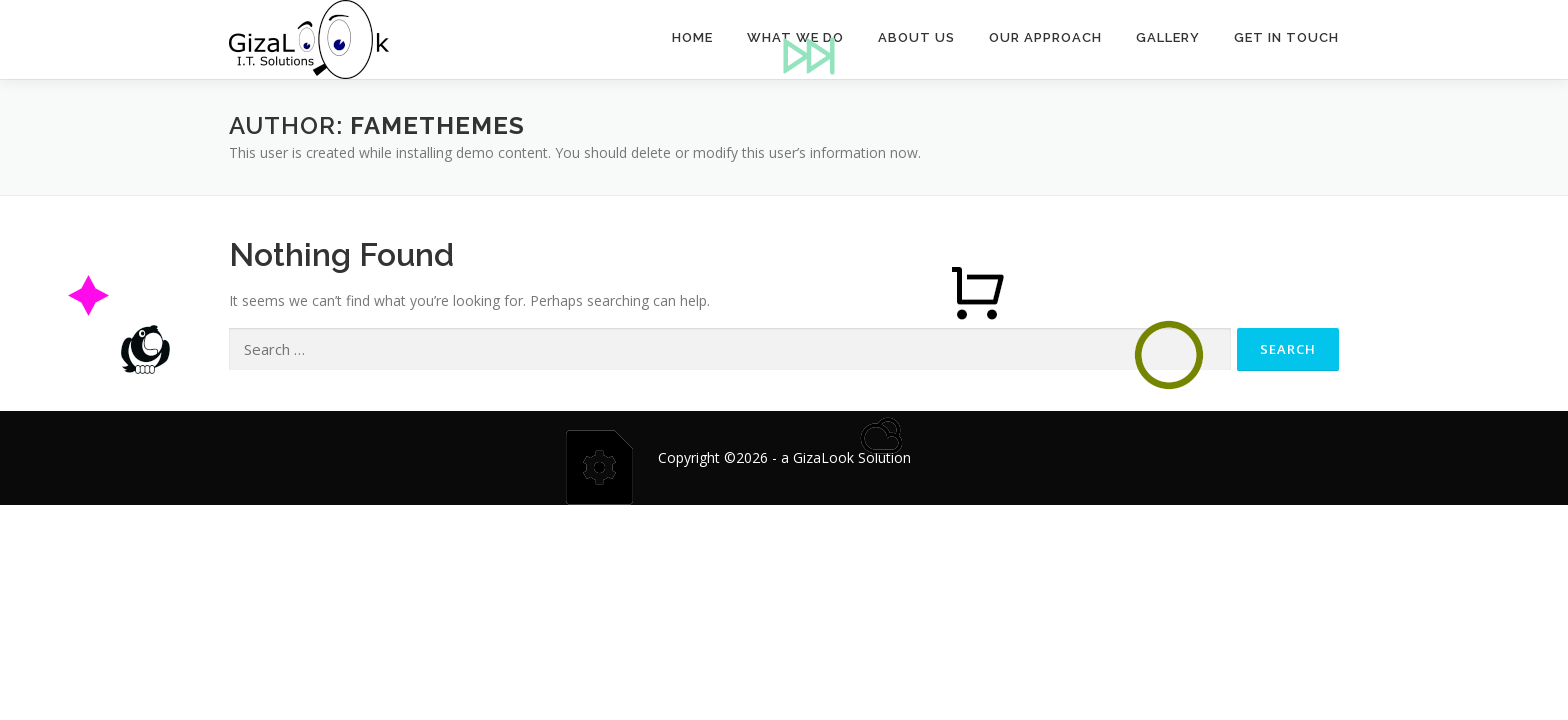  What do you see at coordinates (599, 467) in the screenshot?
I see `access file settings or preferences` at bounding box center [599, 467].